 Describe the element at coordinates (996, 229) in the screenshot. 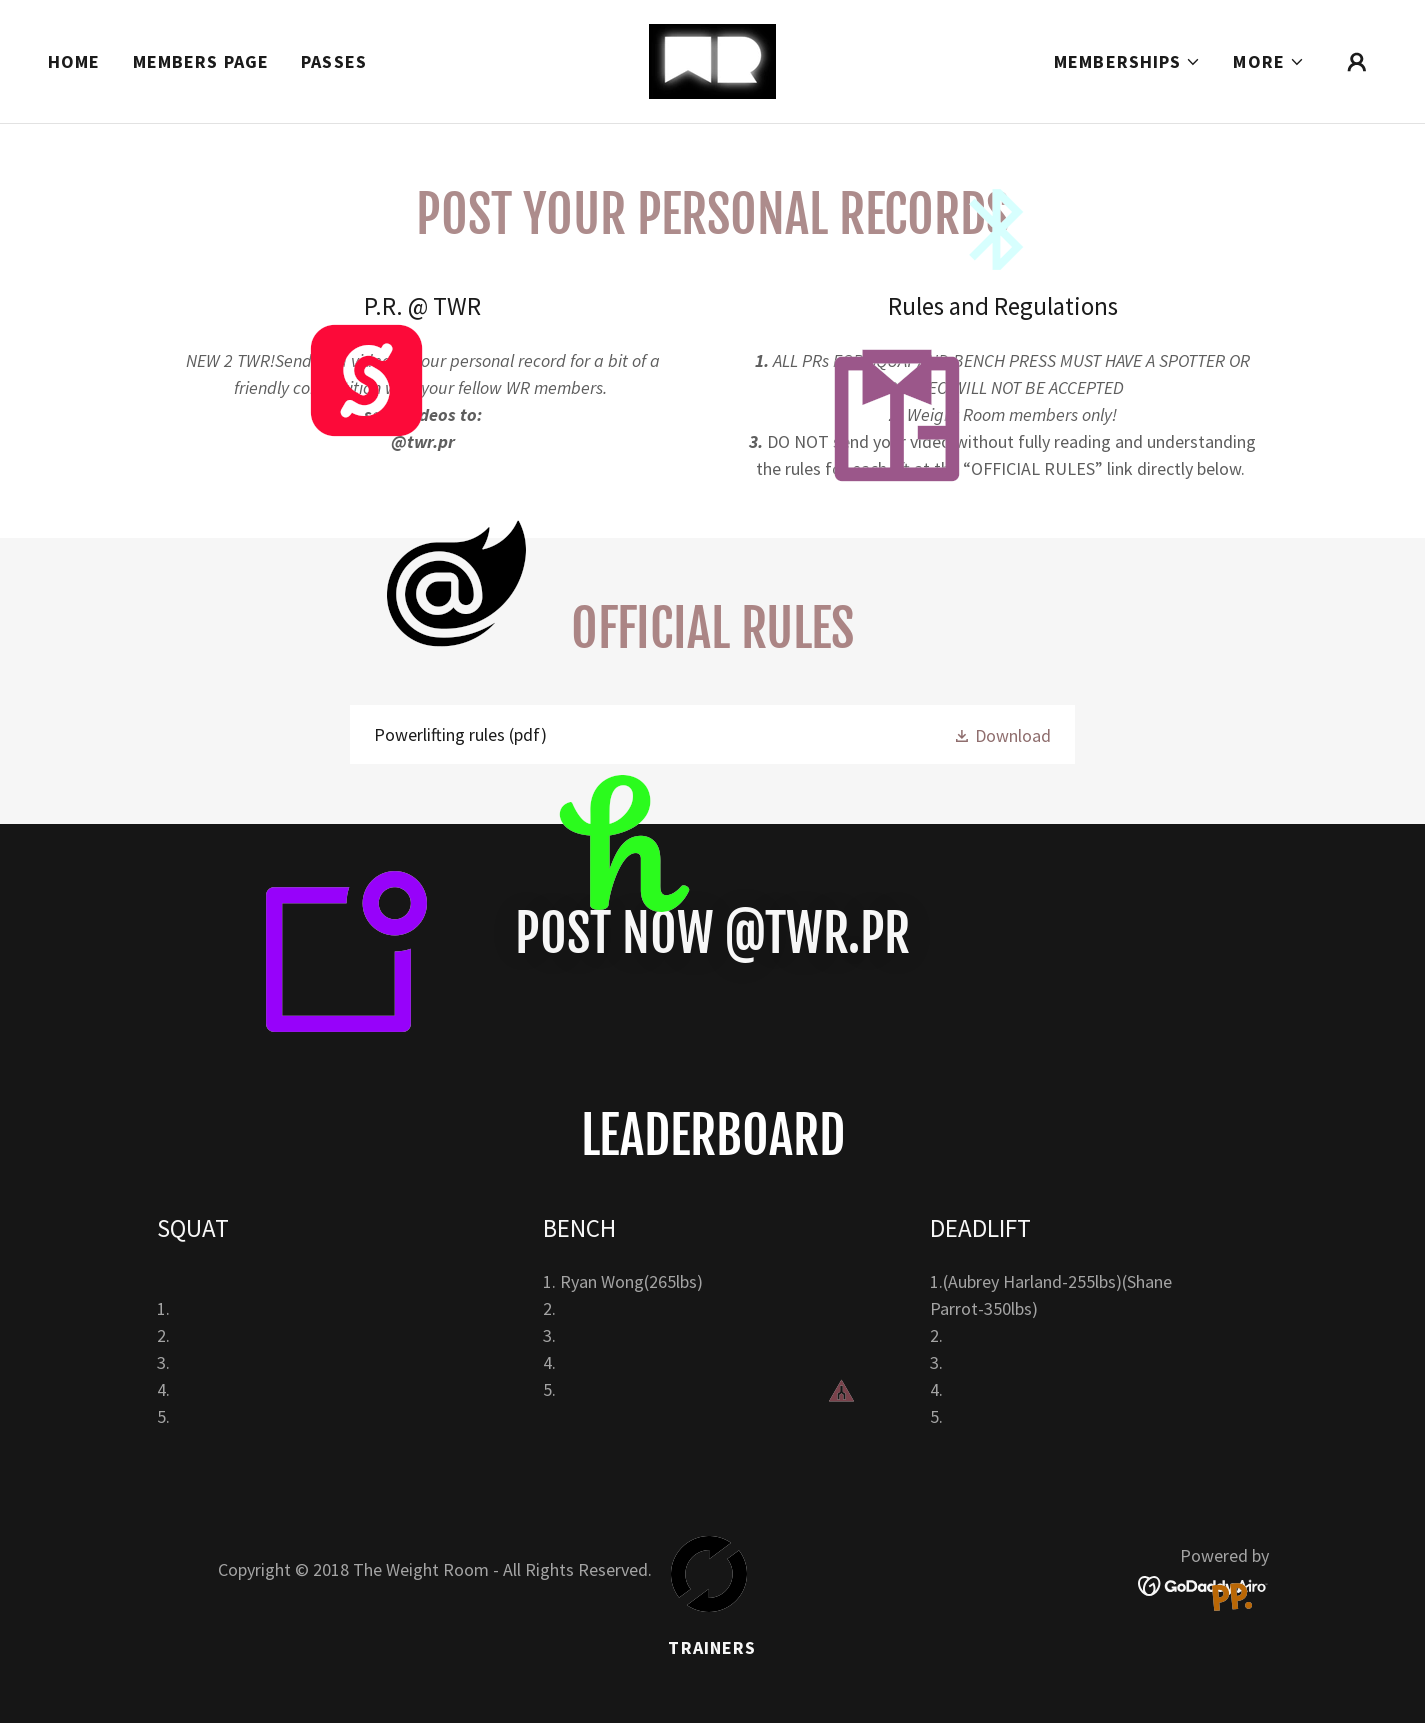

I see `toggle bluetooth connectivity on or off` at that location.